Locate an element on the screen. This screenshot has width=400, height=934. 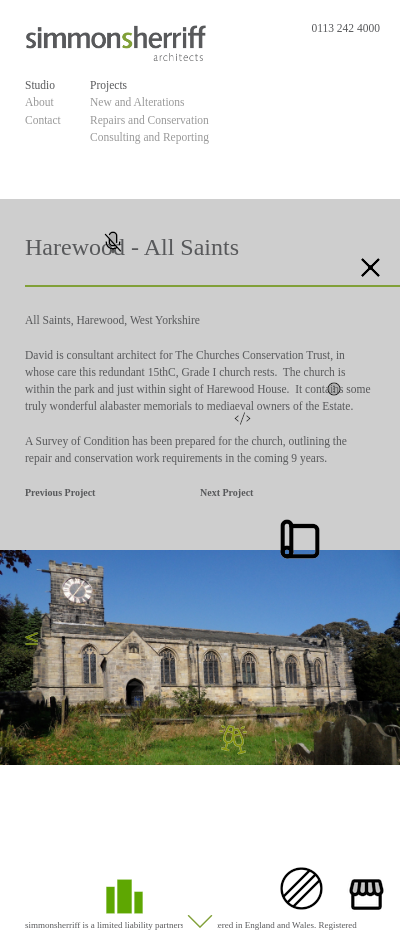
celebrate an achievement or milestone is located at coordinates (233, 739).